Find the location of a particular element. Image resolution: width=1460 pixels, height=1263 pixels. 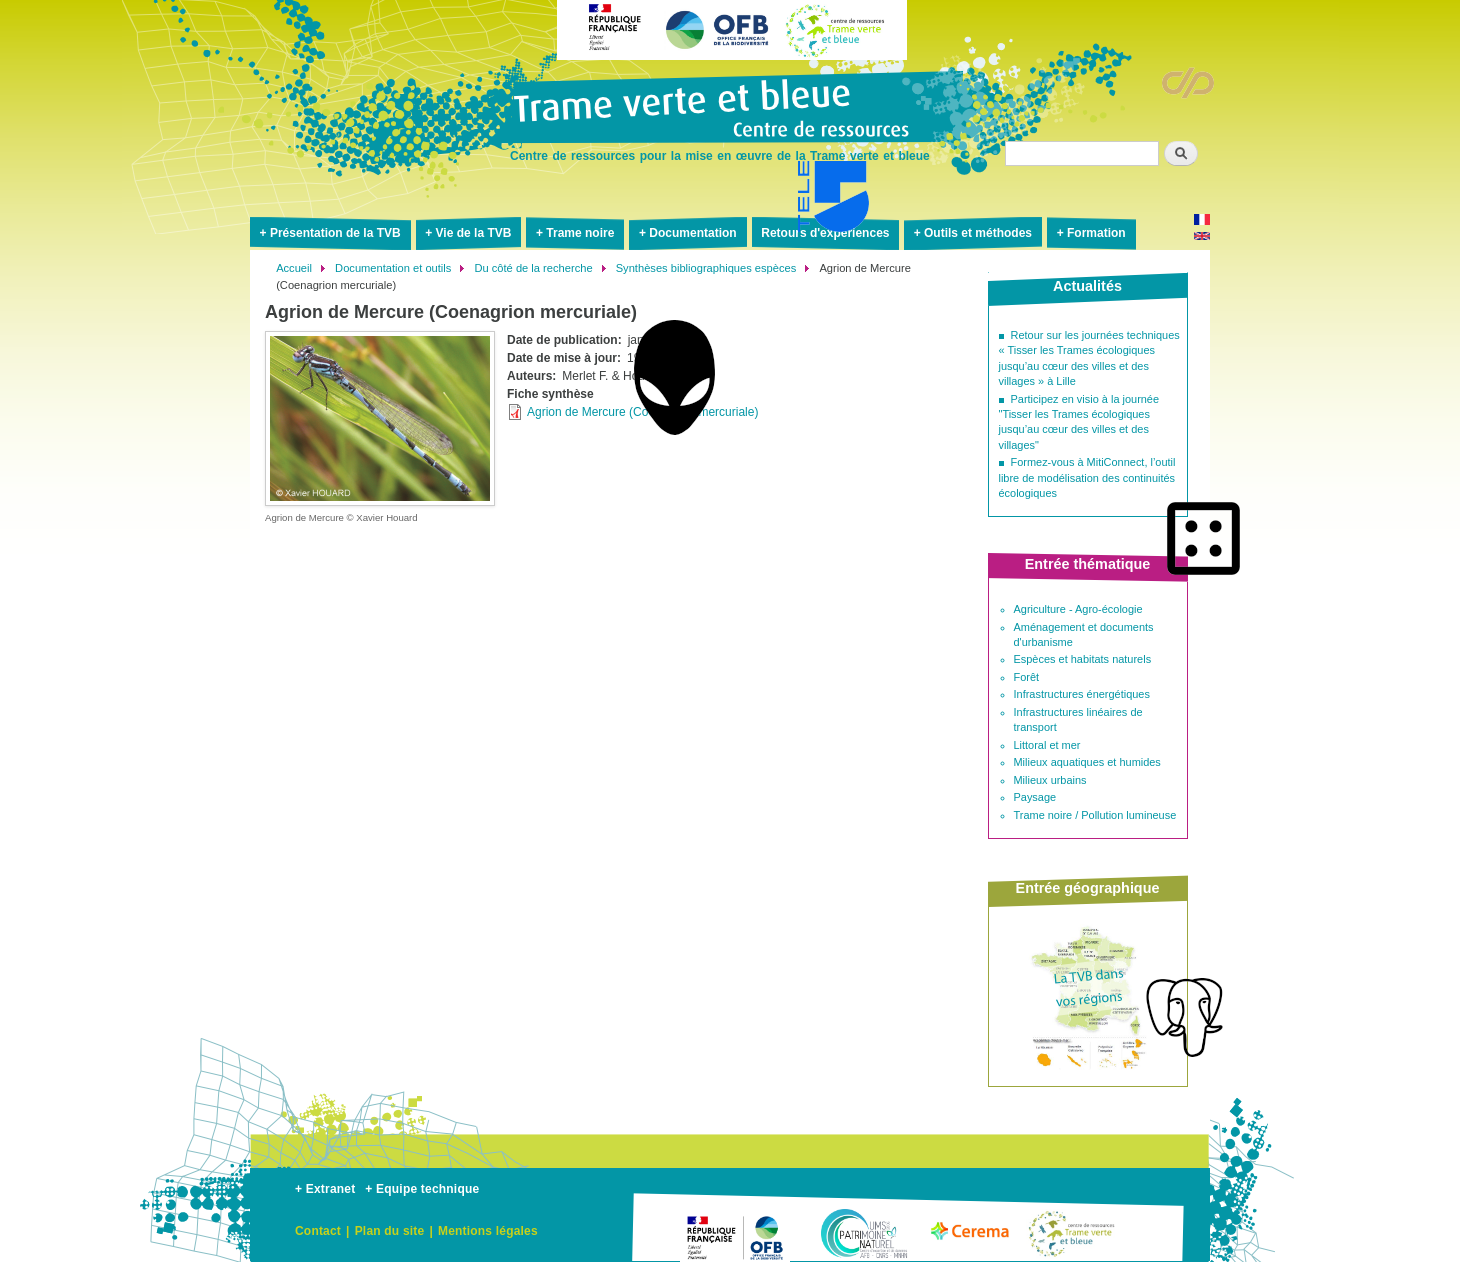

randomize or shuffle content is located at coordinates (1203, 538).